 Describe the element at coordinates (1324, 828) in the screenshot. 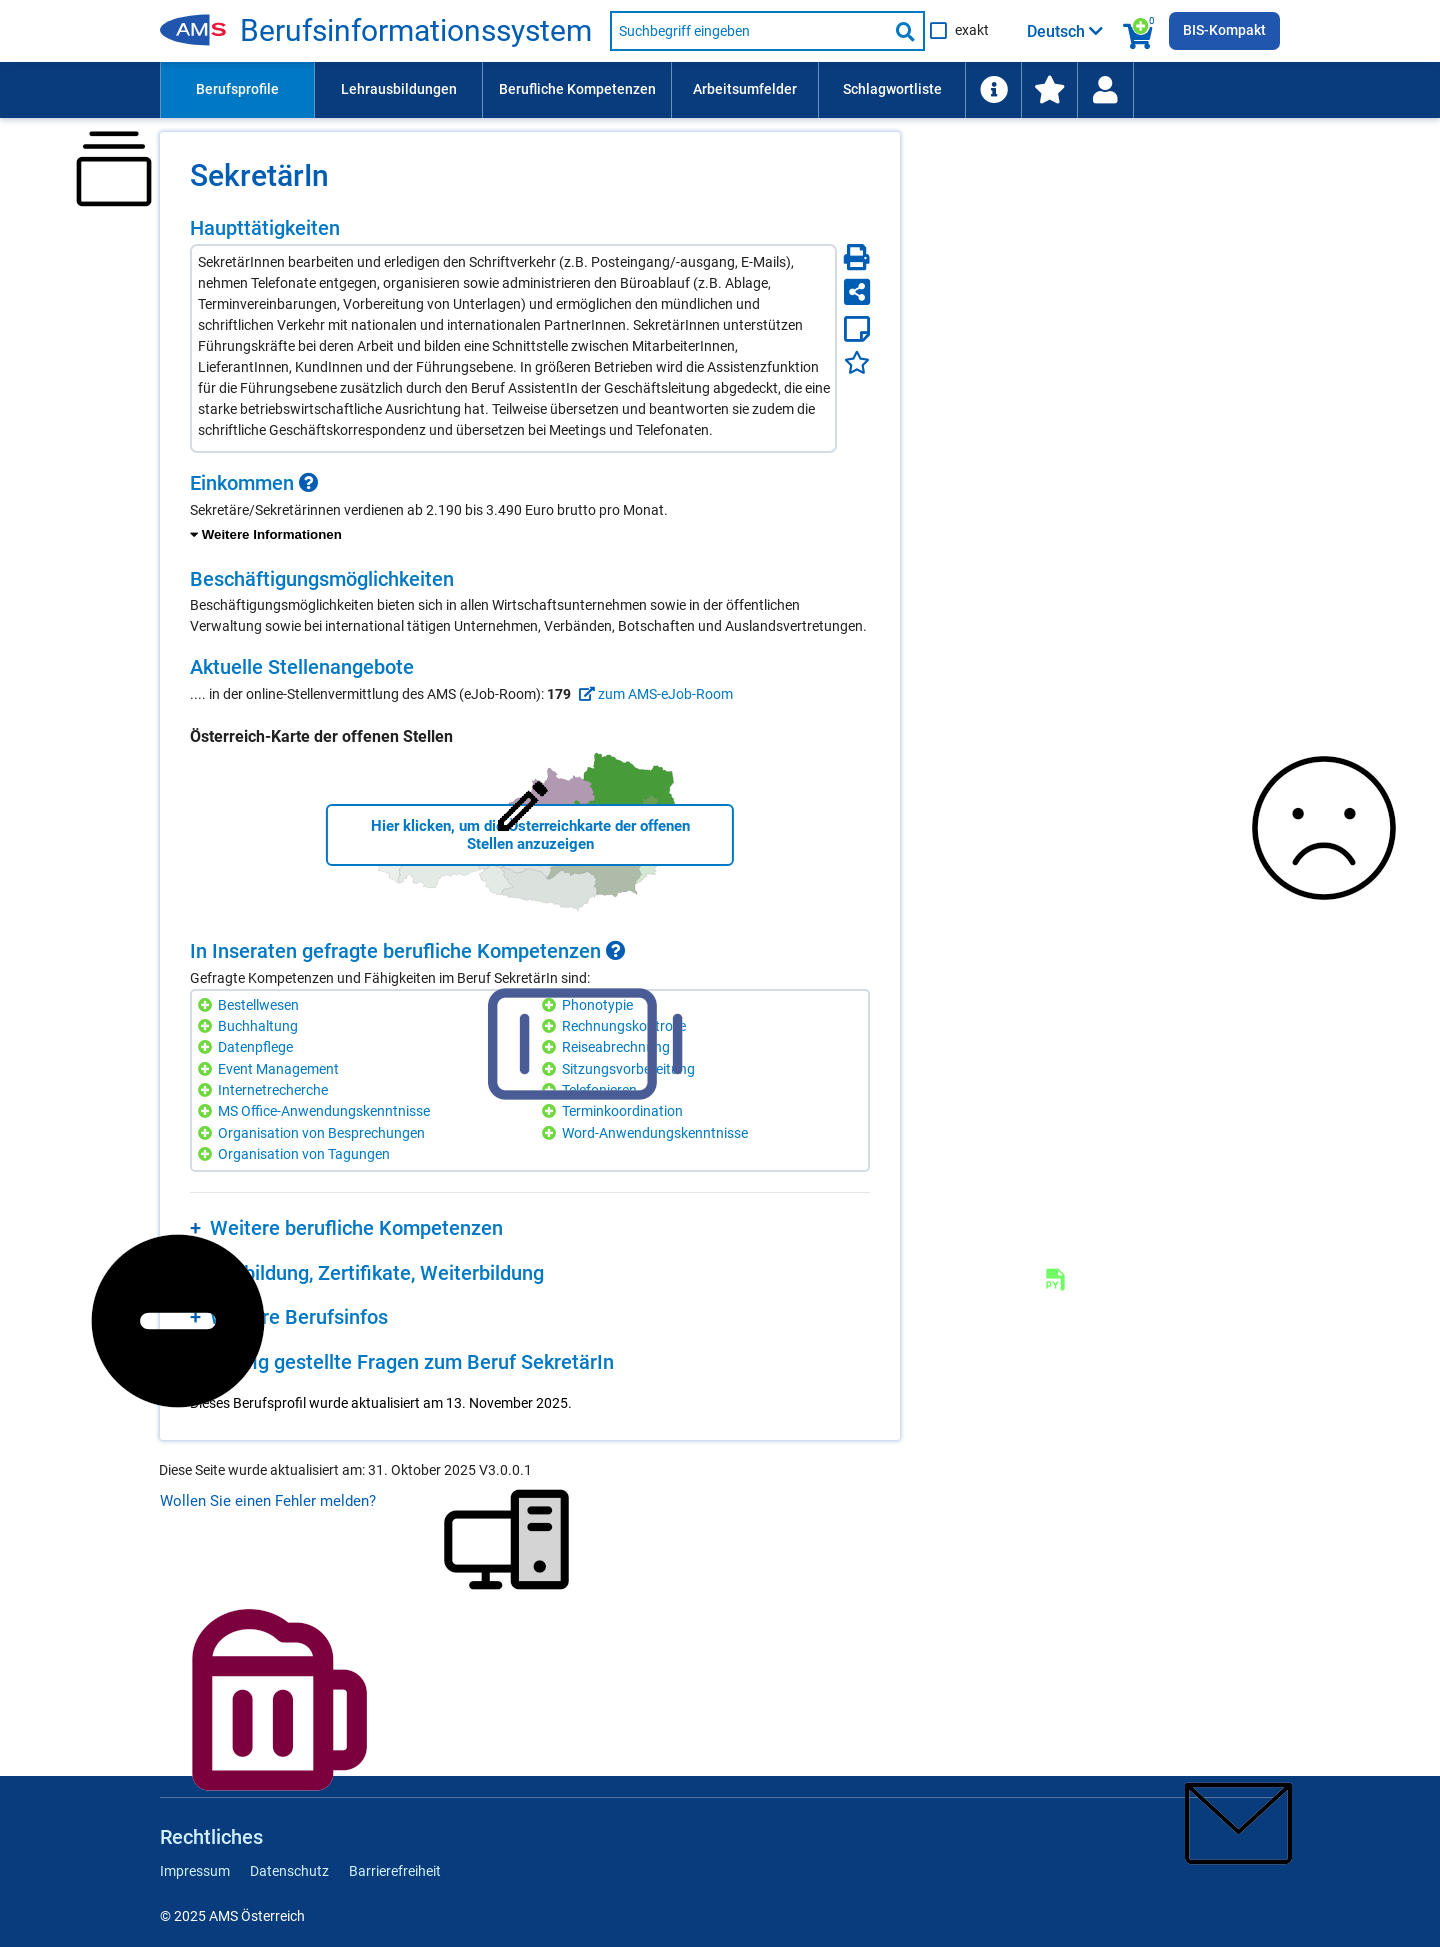

I see `indicates negative feedback or dissatisfaction` at that location.